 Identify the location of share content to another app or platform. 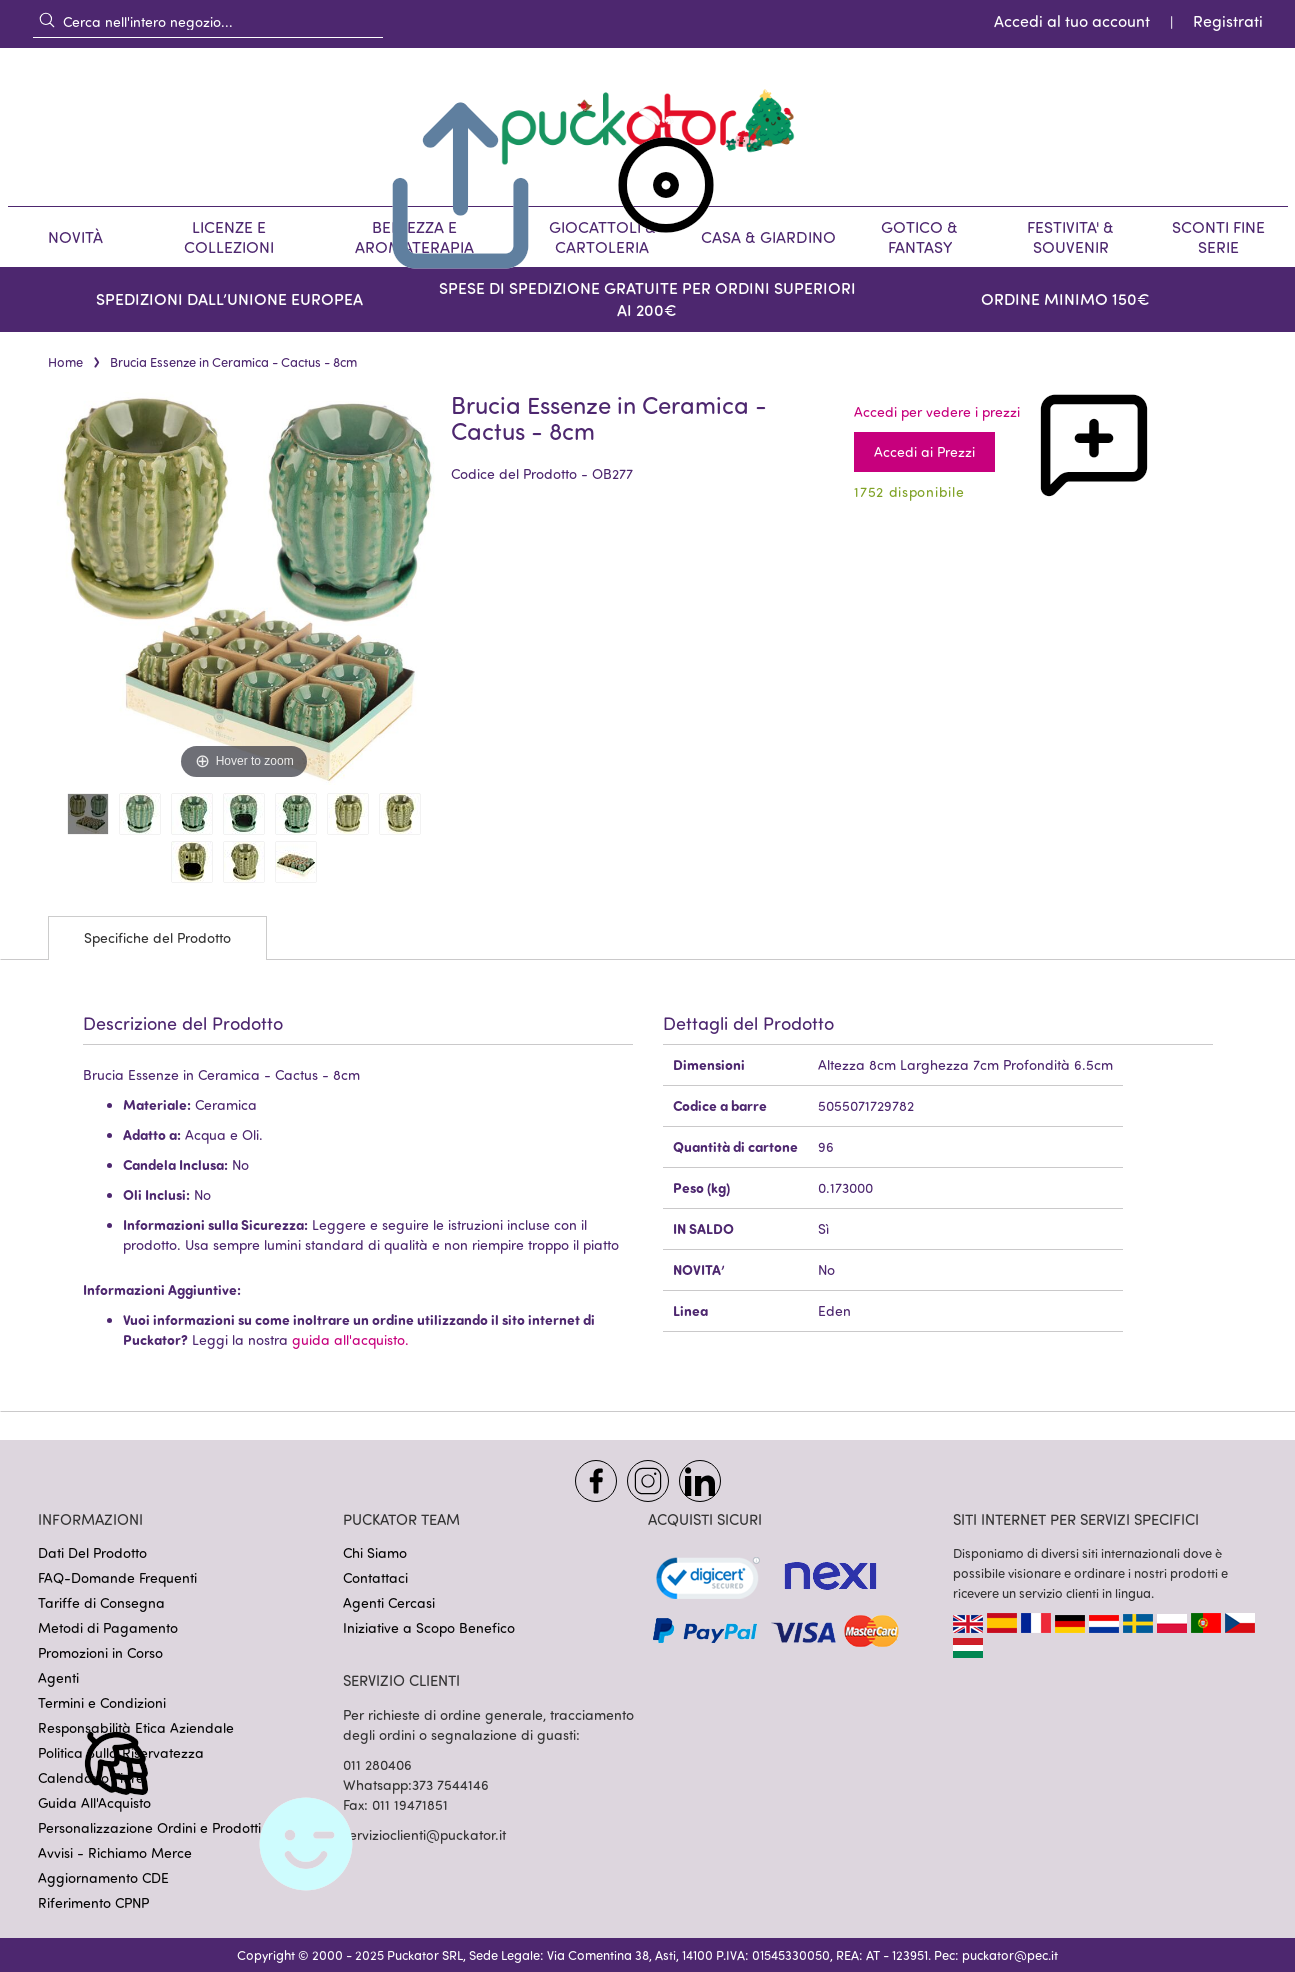
(460, 185).